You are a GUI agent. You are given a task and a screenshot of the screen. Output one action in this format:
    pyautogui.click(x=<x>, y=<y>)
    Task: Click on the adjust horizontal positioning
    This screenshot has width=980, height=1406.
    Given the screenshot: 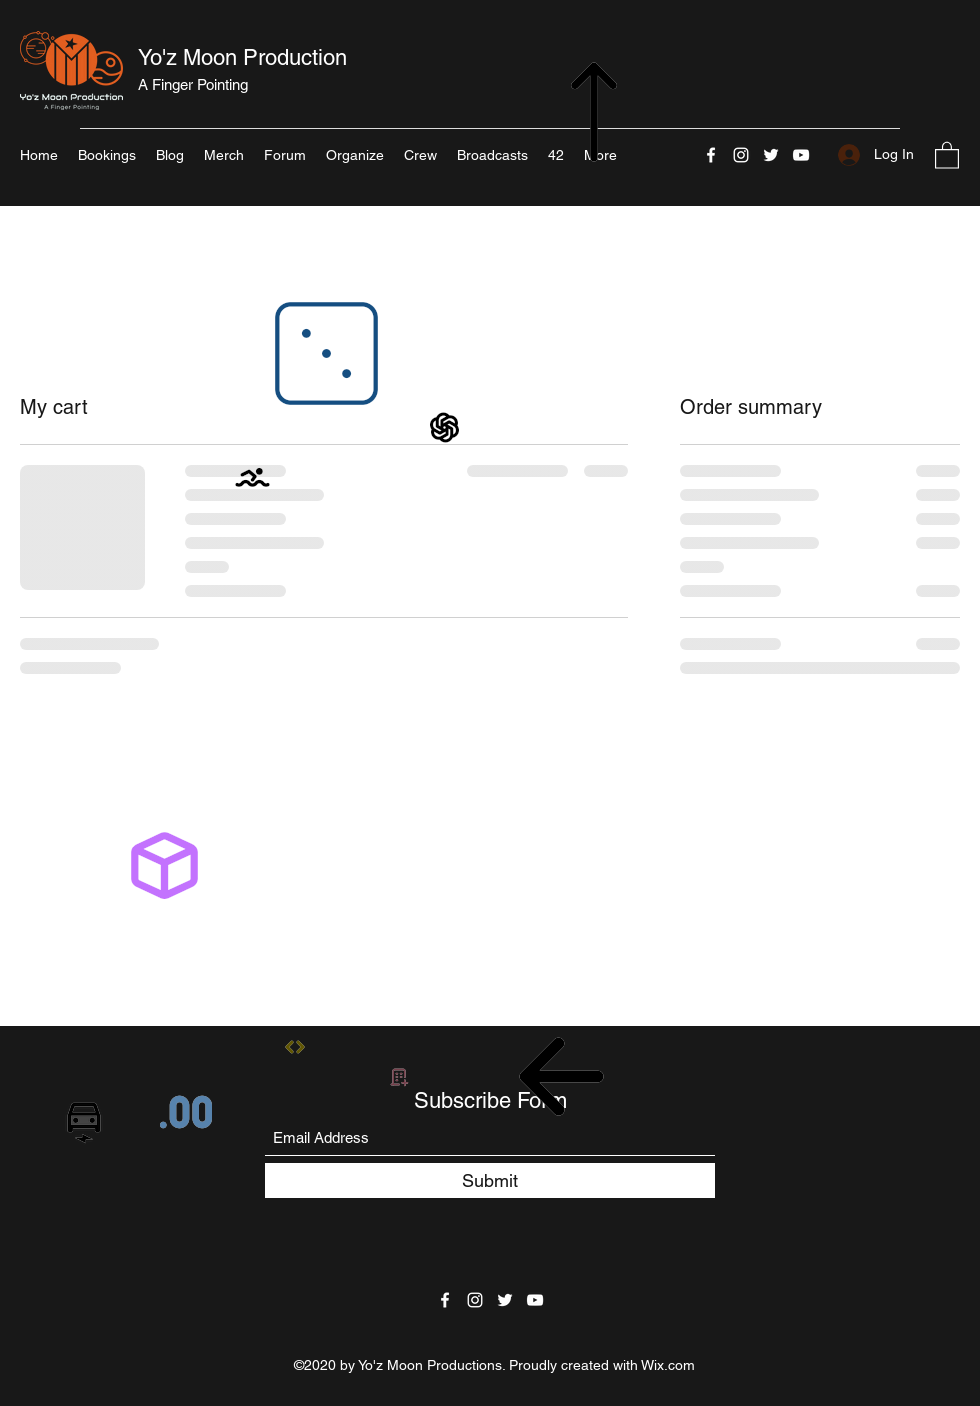 What is the action you would take?
    pyautogui.click(x=295, y=1047)
    